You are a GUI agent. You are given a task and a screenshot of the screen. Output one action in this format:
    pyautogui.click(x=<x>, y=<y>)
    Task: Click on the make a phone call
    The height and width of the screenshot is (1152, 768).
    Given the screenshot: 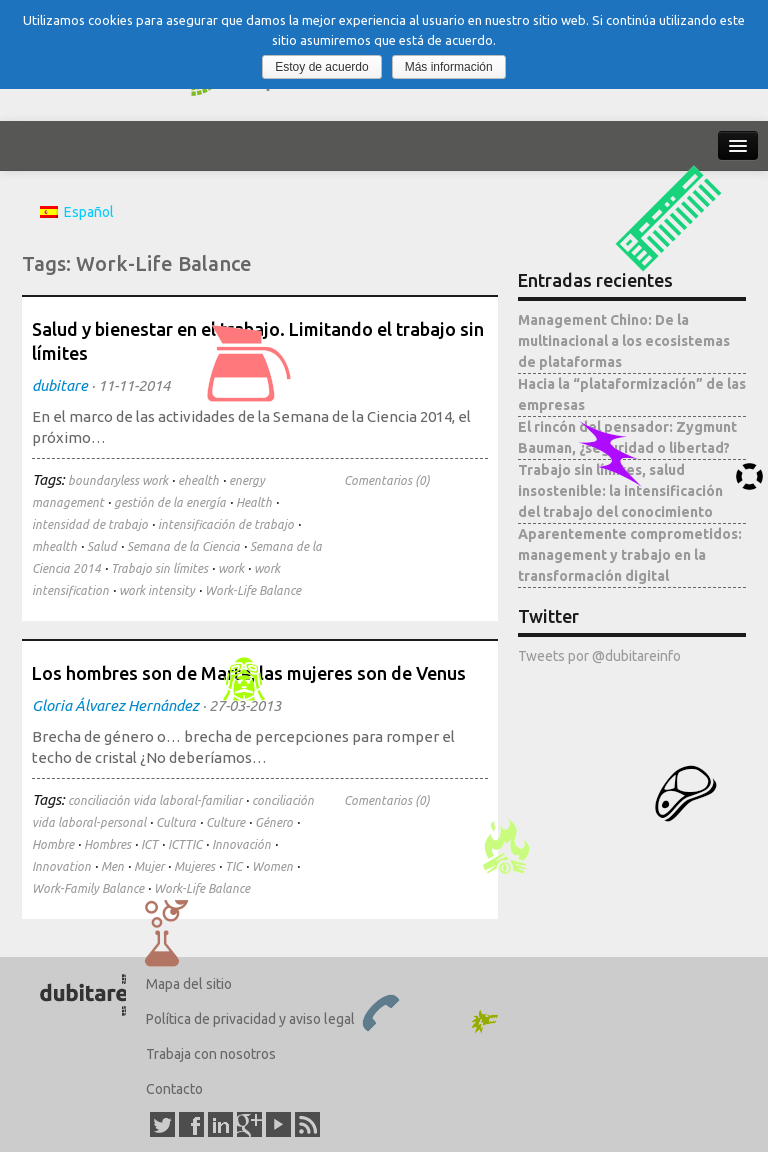 What is the action you would take?
    pyautogui.click(x=381, y=1013)
    